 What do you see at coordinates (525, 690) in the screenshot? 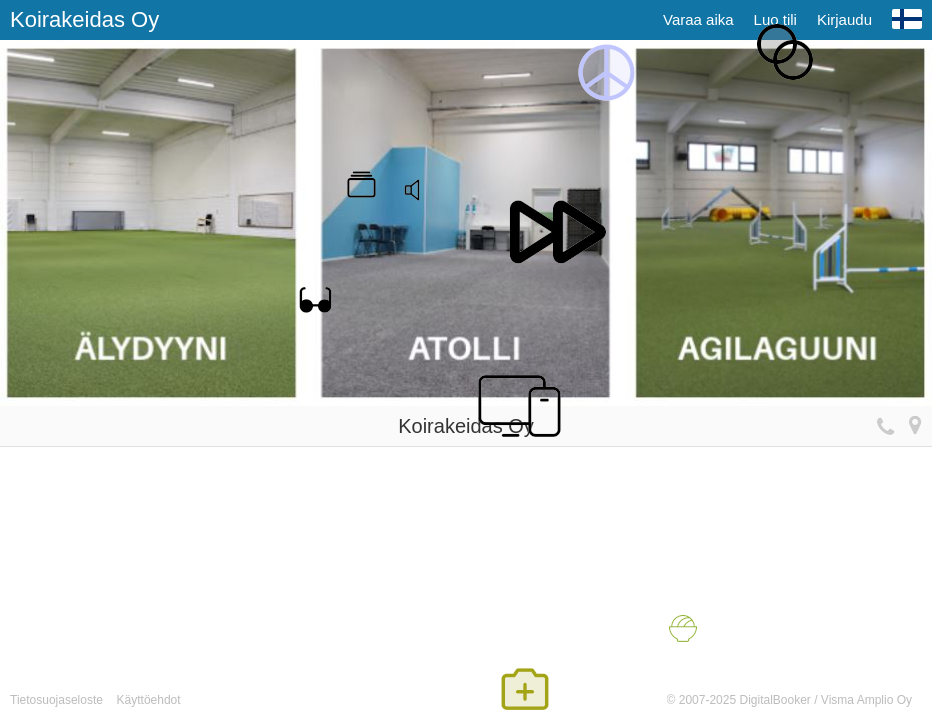
I see `add a new photo` at bounding box center [525, 690].